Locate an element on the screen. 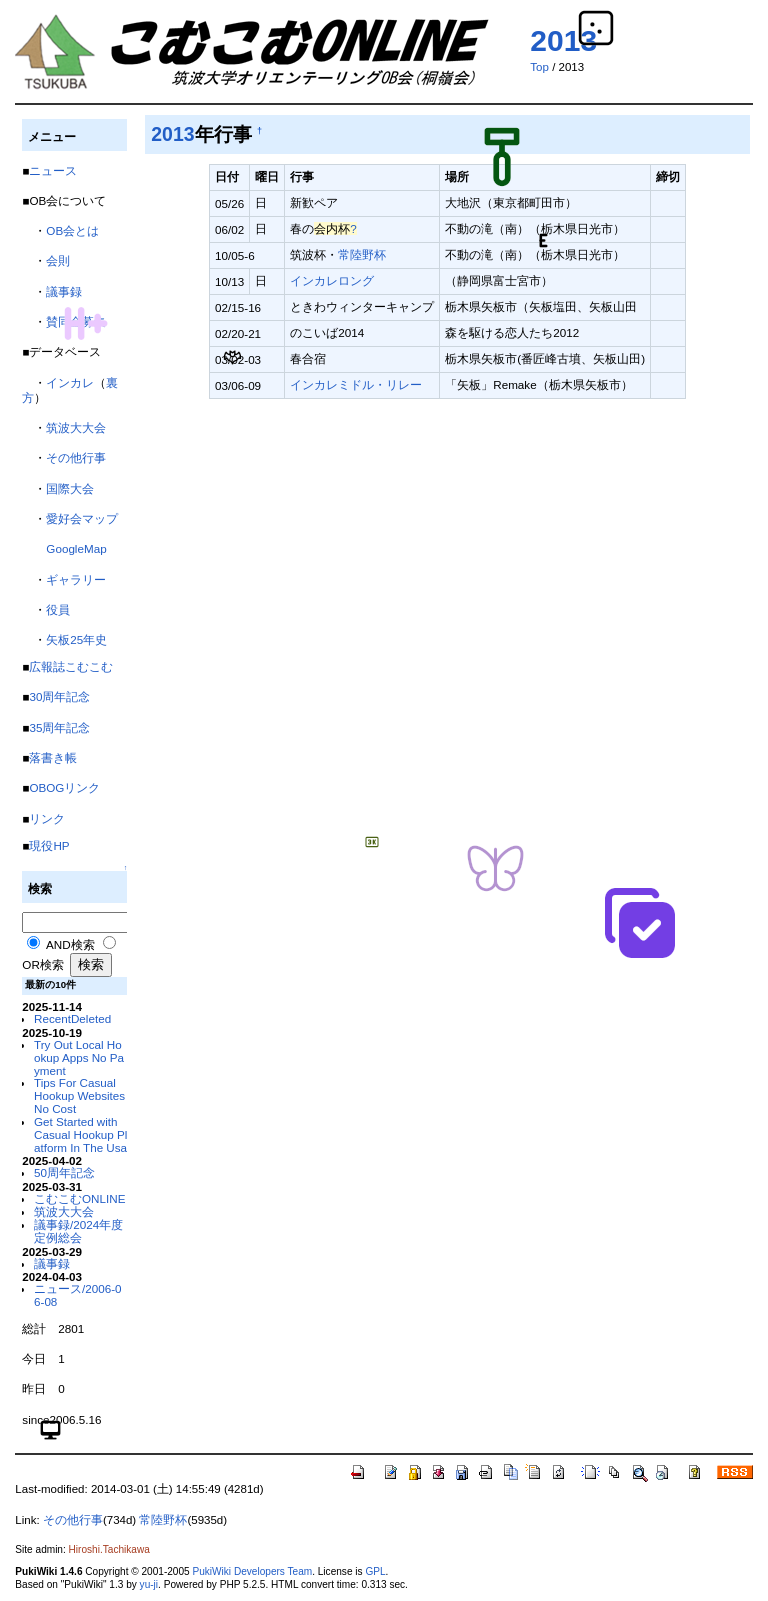 This screenshot has height=1601, width=768. switch to desktop view is located at coordinates (50, 1429).